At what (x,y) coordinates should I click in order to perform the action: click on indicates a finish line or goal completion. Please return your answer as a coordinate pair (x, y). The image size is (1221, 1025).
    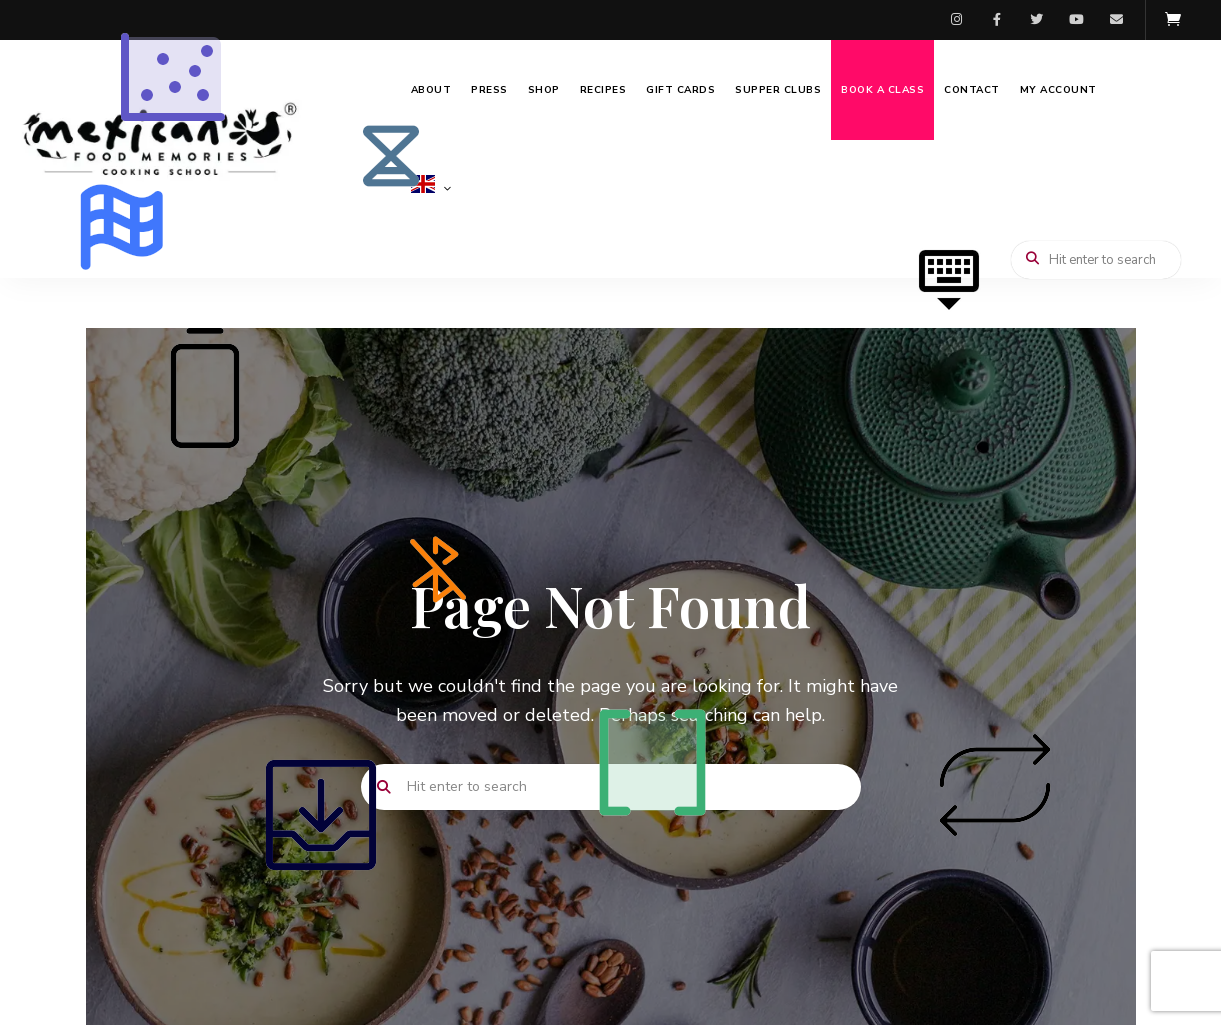
    Looking at the image, I should click on (118, 225).